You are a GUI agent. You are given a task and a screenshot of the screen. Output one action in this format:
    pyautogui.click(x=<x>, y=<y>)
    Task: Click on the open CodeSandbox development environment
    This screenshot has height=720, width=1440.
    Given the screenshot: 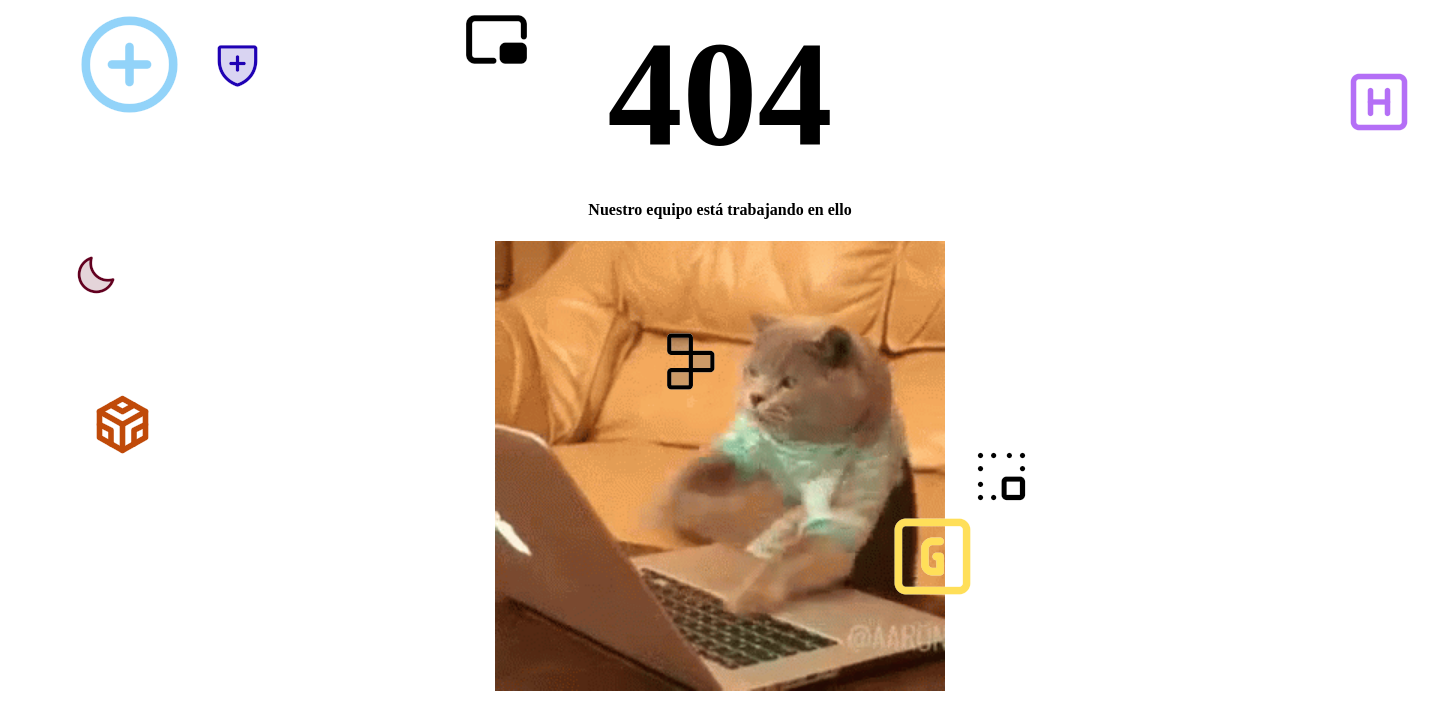 What is the action you would take?
    pyautogui.click(x=122, y=424)
    